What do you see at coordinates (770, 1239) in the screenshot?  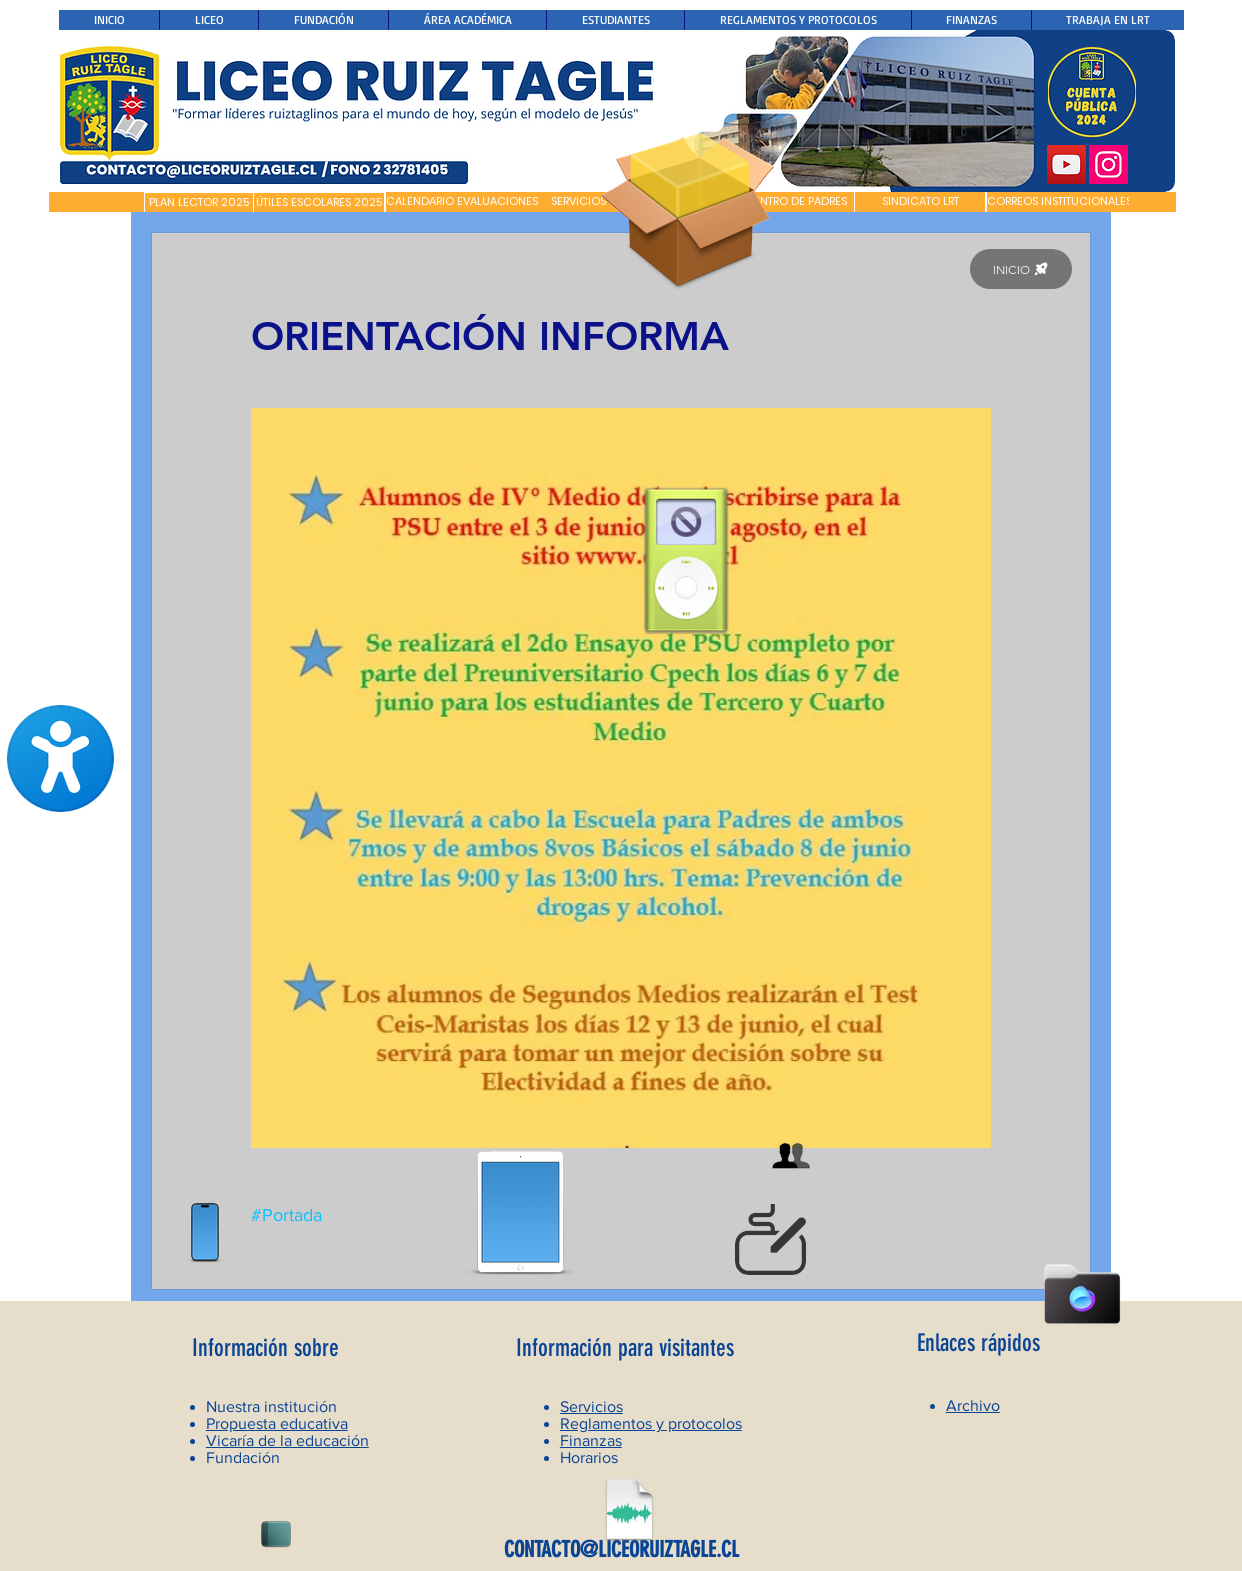 I see `configure wacom tablet settings` at bounding box center [770, 1239].